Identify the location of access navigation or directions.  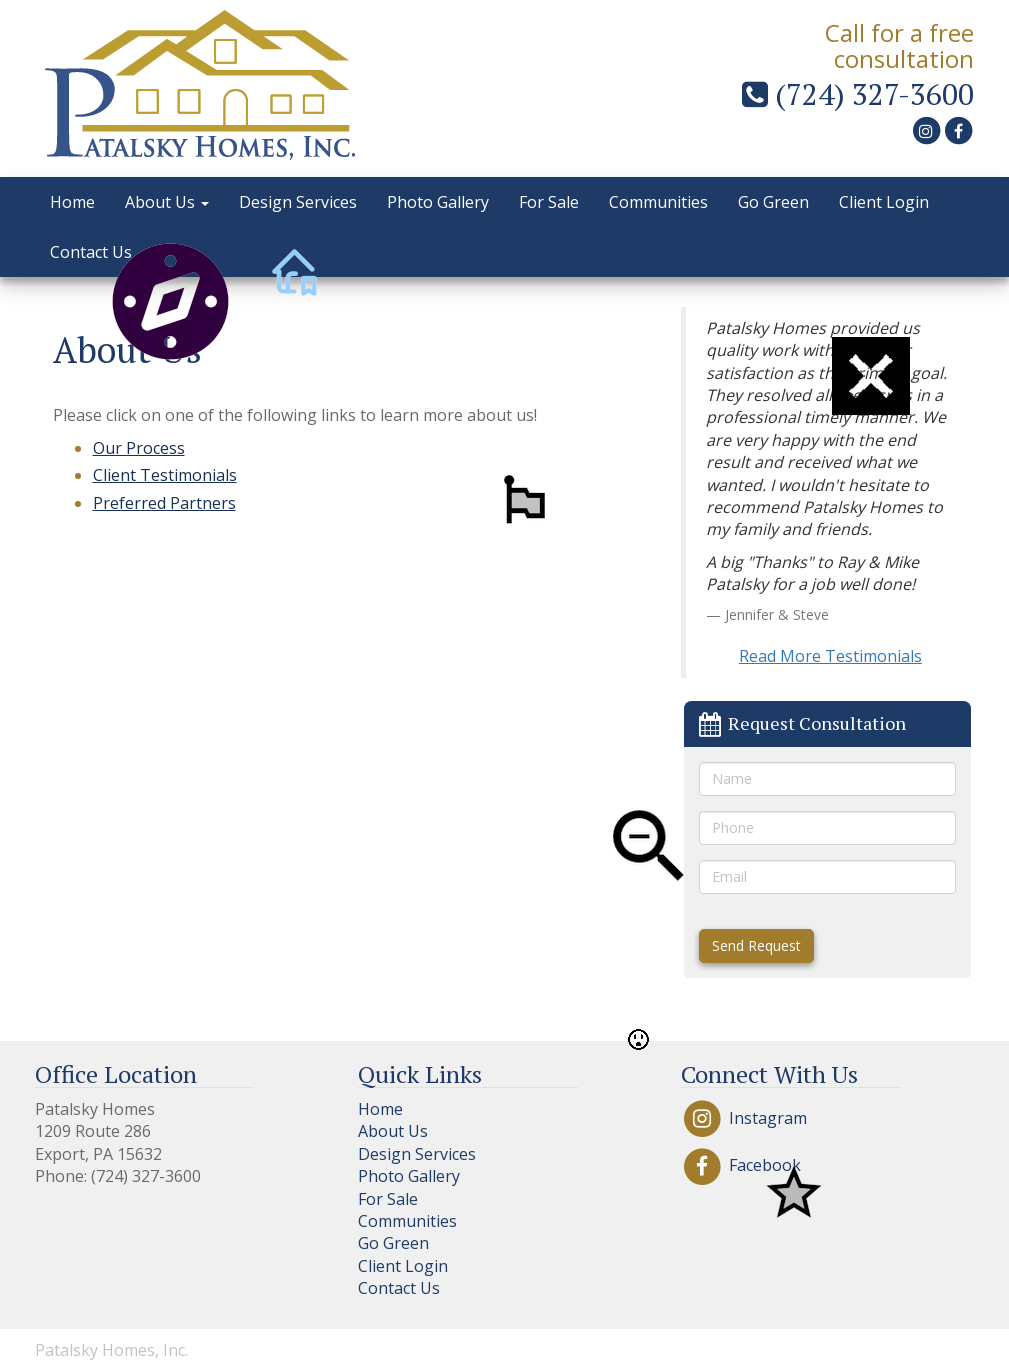
(170, 301).